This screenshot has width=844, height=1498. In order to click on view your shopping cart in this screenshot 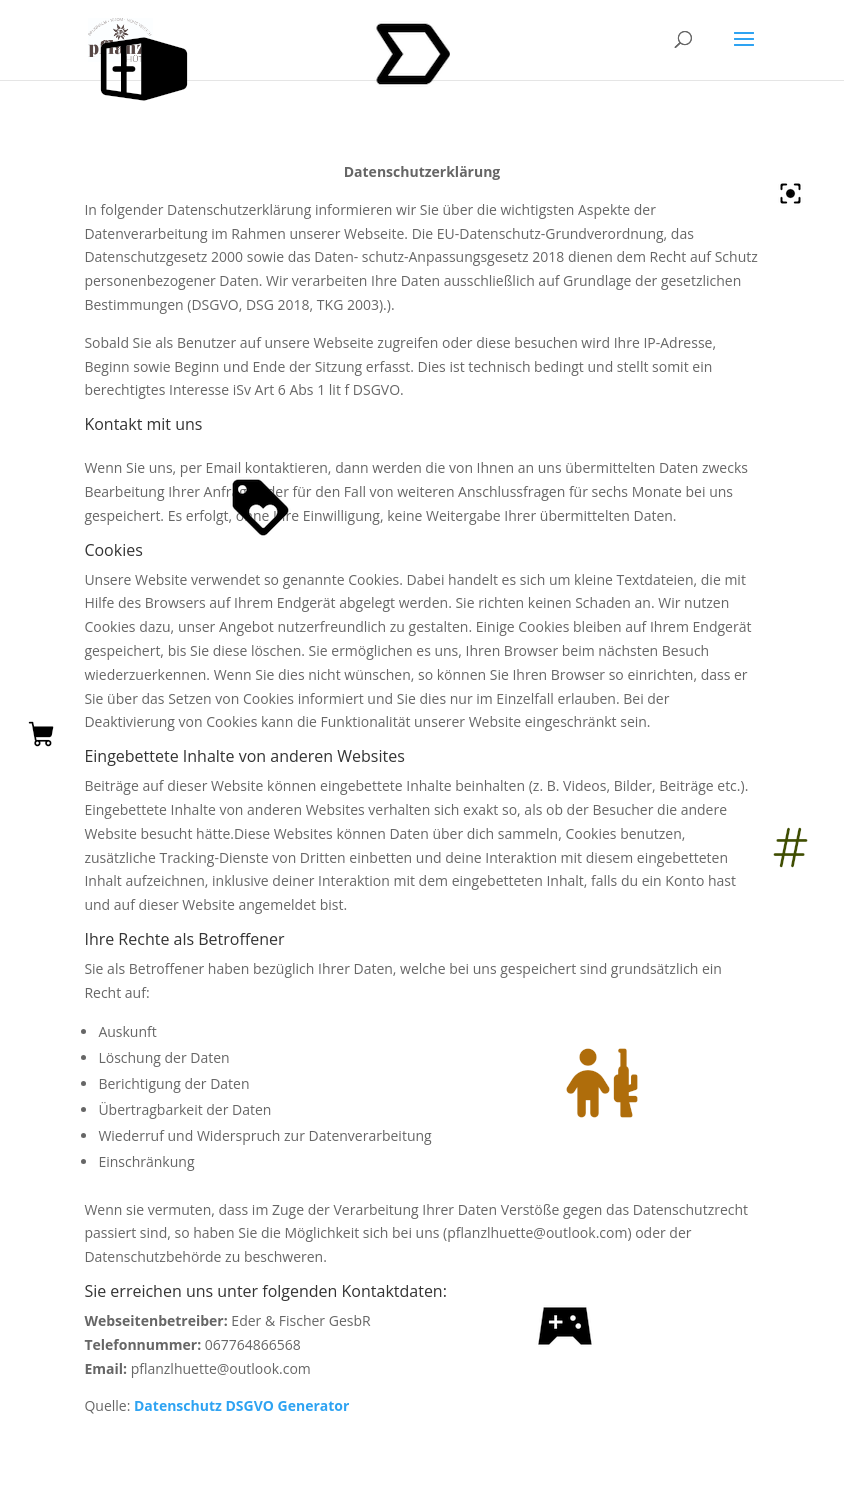, I will do `click(41, 734)`.